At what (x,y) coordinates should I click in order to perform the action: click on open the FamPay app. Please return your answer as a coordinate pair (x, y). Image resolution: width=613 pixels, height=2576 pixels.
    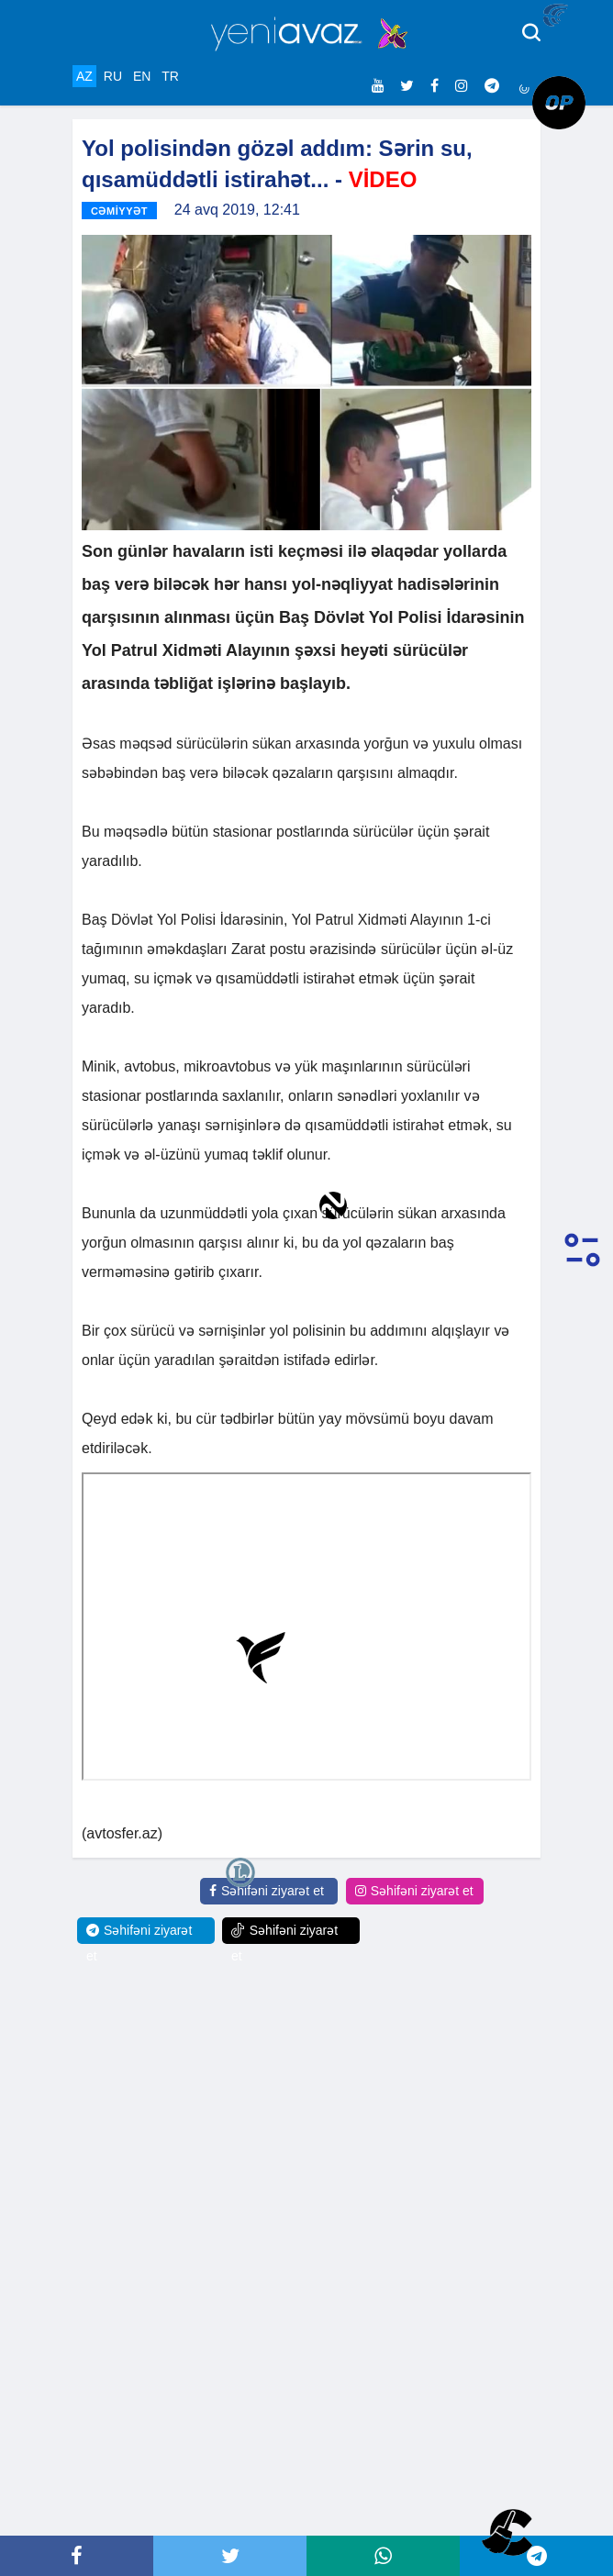
    Looking at the image, I should click on (261, 1658).